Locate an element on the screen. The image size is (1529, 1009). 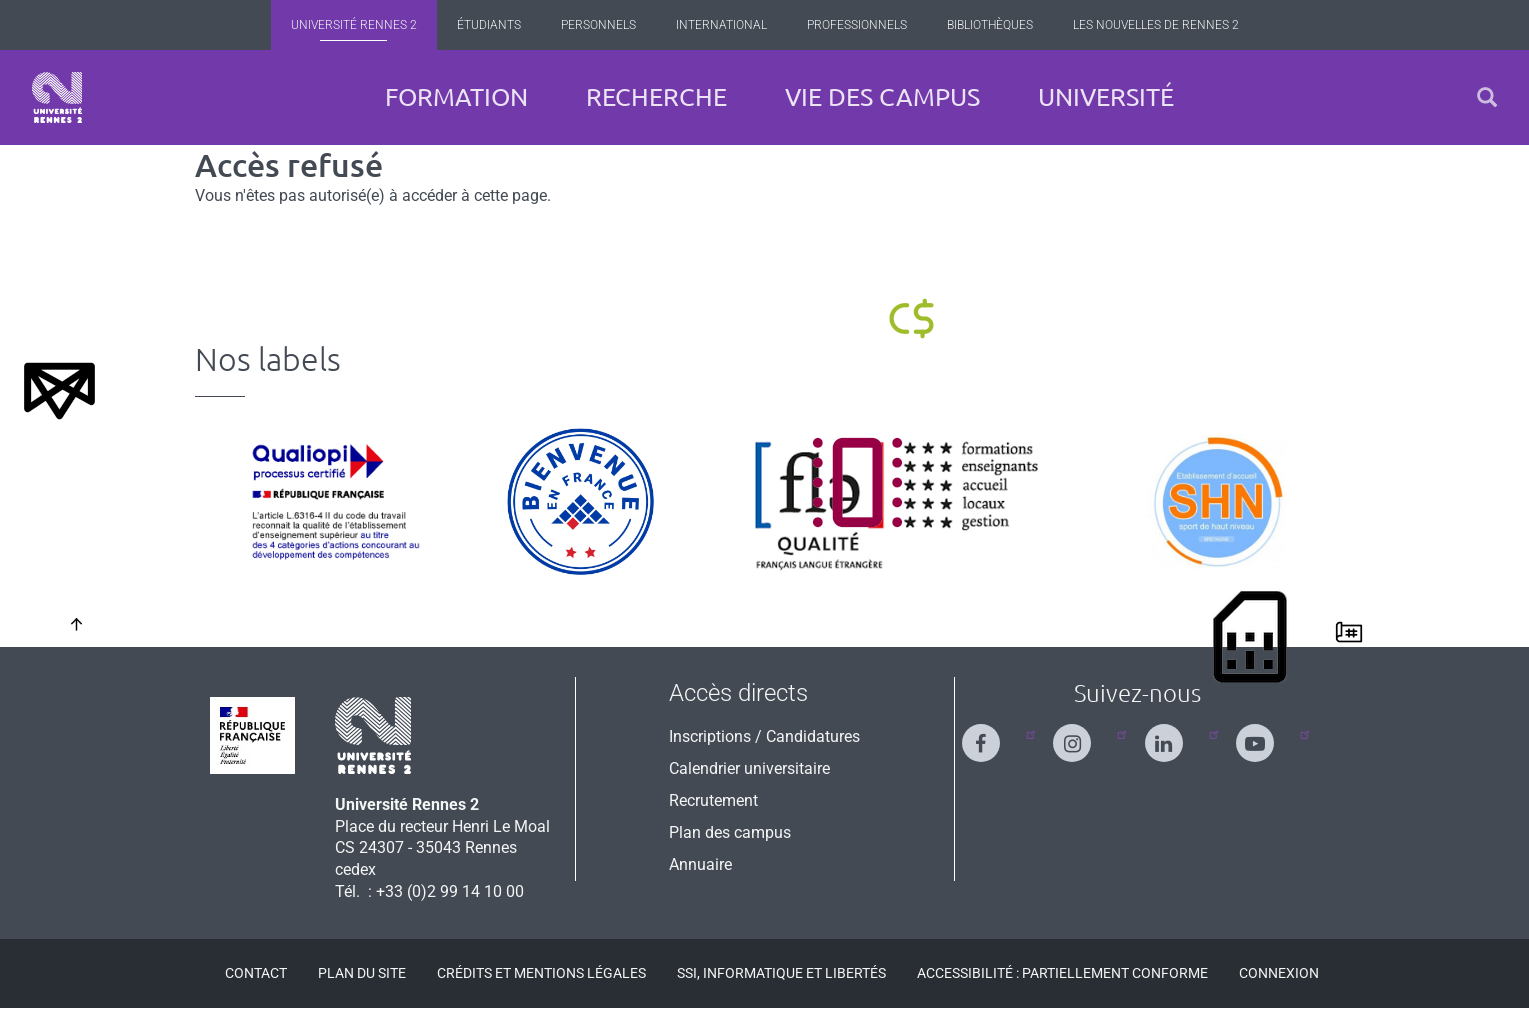
access DC/OS dashboard or services is located at coordinates (59, 387).